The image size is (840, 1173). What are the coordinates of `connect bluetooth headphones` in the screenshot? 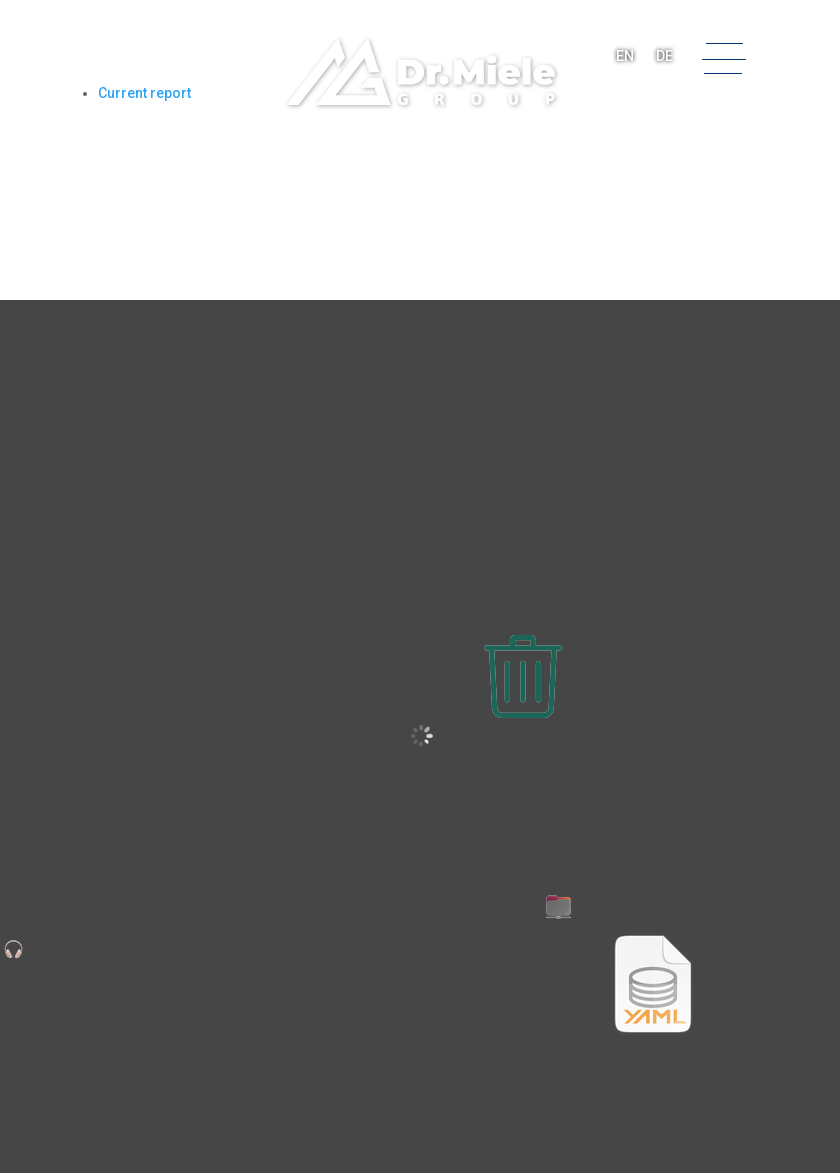 It's located at (13, 949).